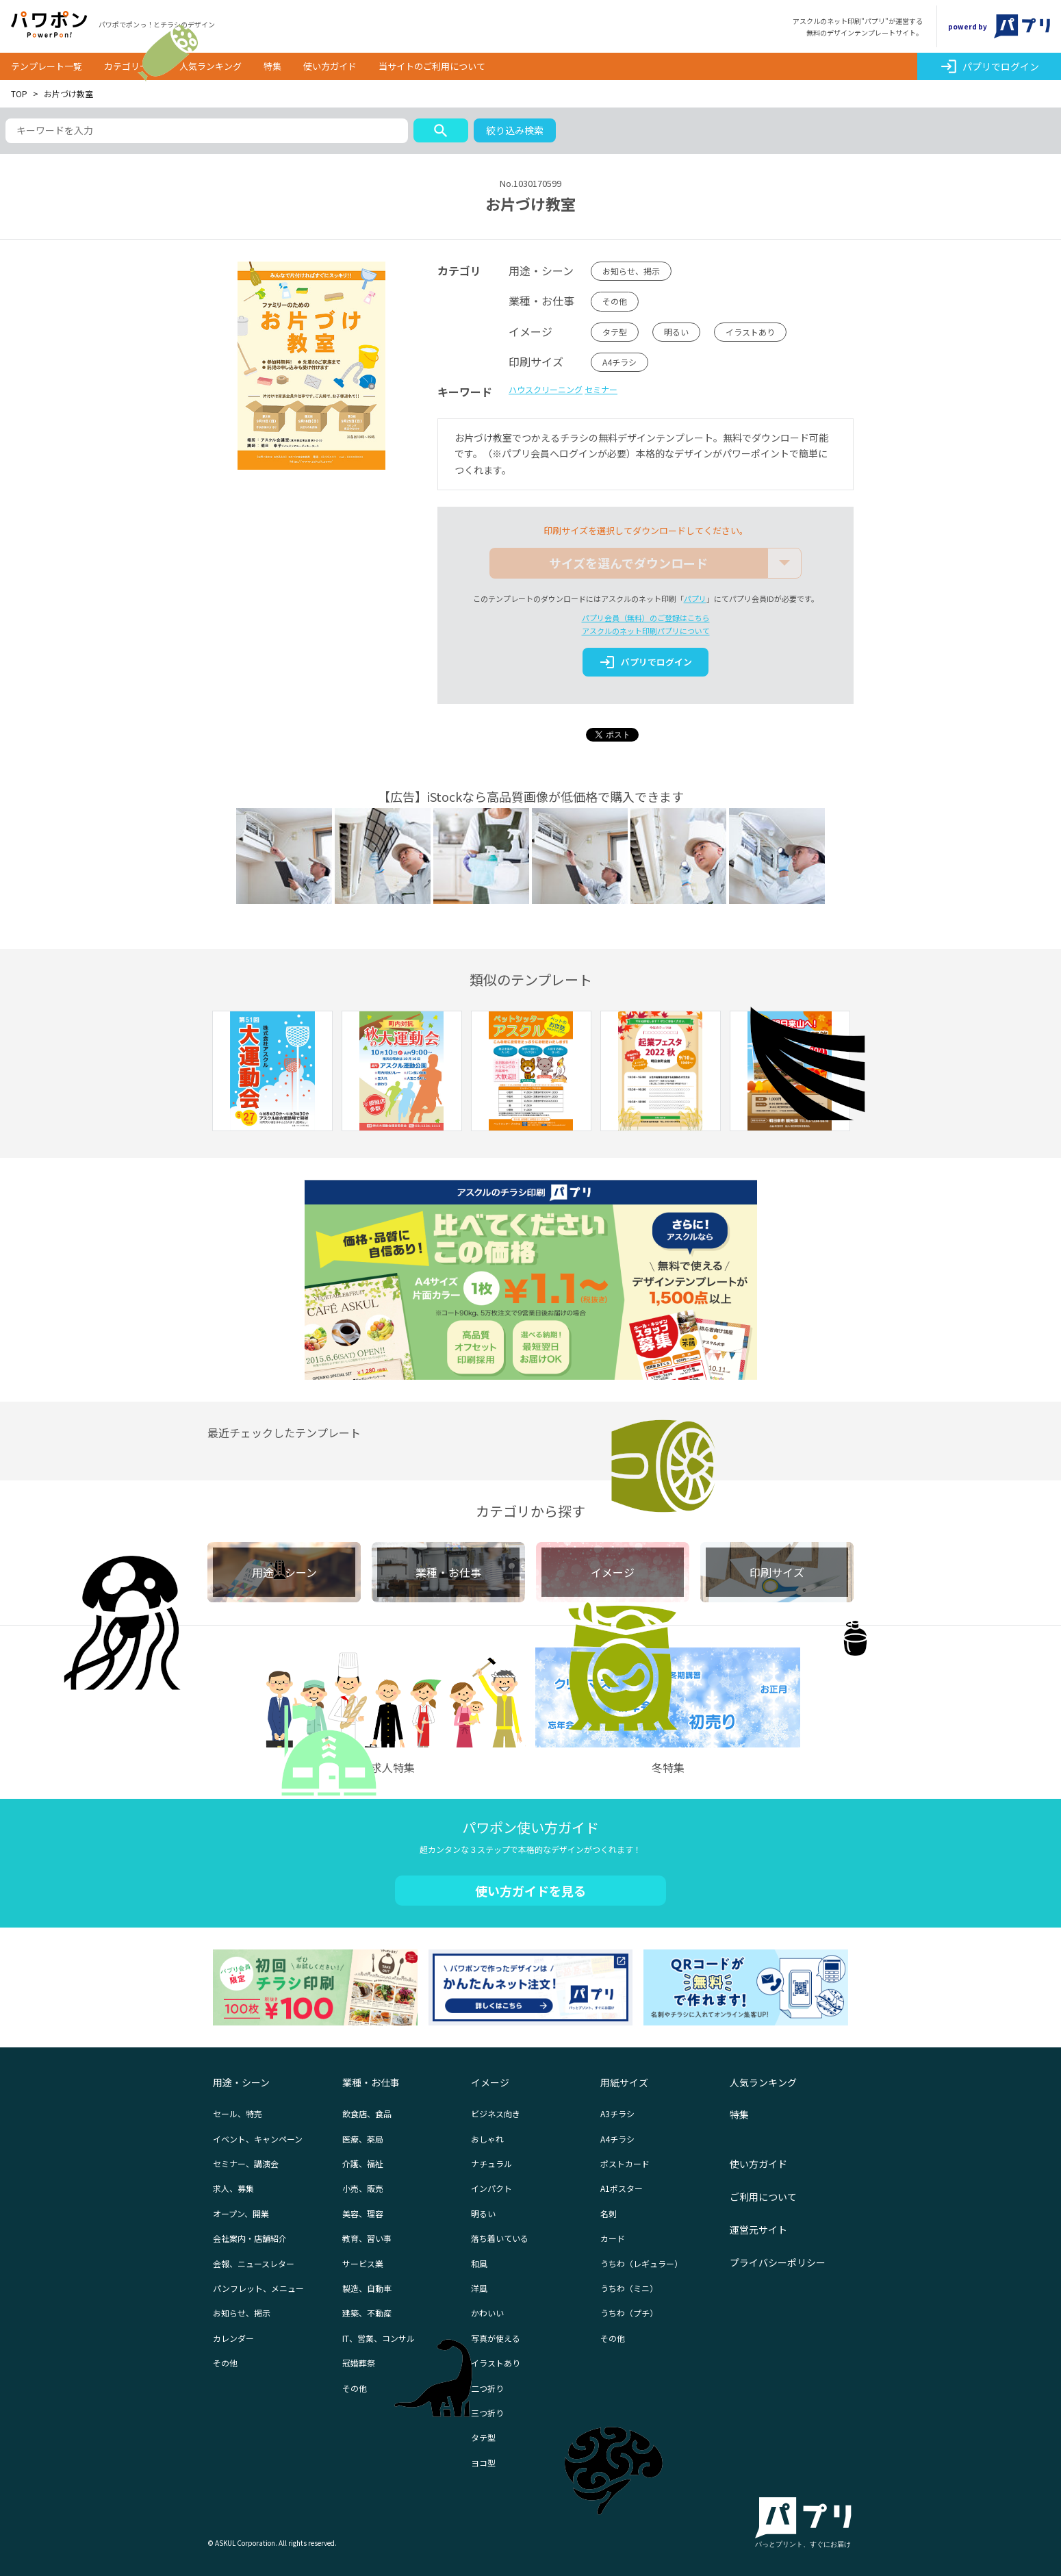 Image resolution: width=1061 pixels, height=2576 pixels. What do you see at coordinates (808, 1063) in the screenshot?
I see `indicates windy weather conditions` at bounding box center [808, 1063].